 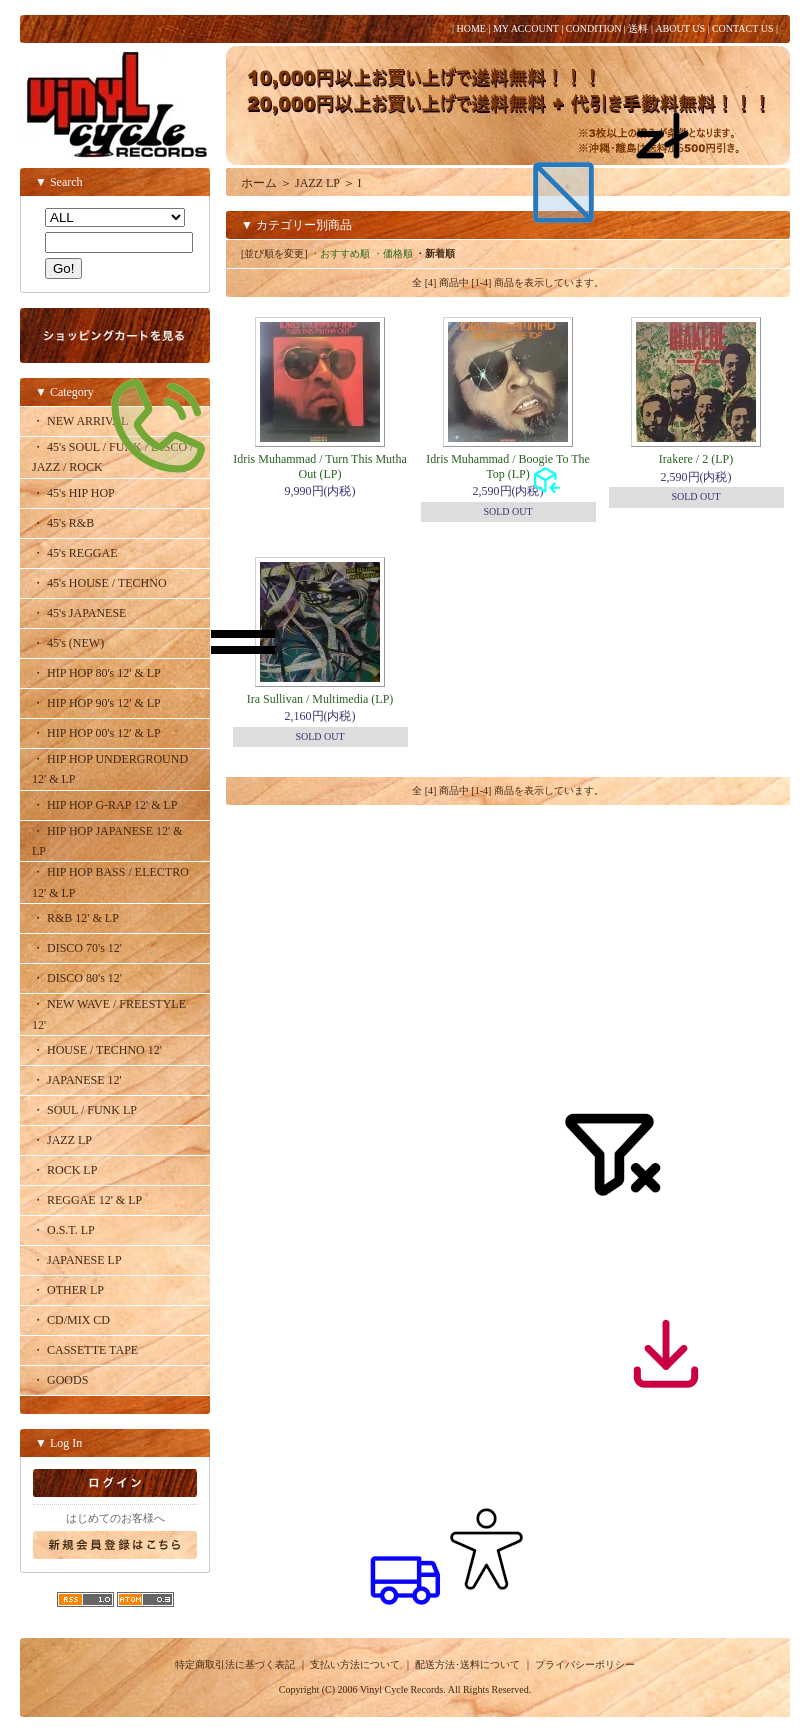 I want to click on view package dependencies, so click(x=547, y=480).